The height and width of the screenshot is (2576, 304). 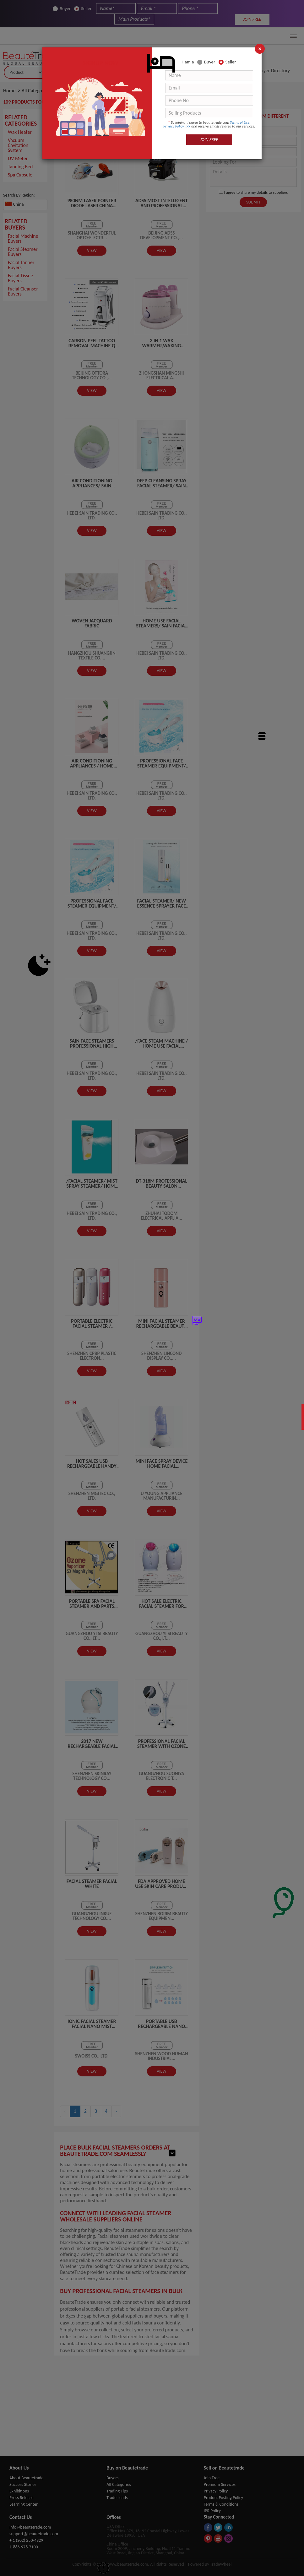 I want to click on find nearby hotels or accommodations, so click(x=161, y=62).